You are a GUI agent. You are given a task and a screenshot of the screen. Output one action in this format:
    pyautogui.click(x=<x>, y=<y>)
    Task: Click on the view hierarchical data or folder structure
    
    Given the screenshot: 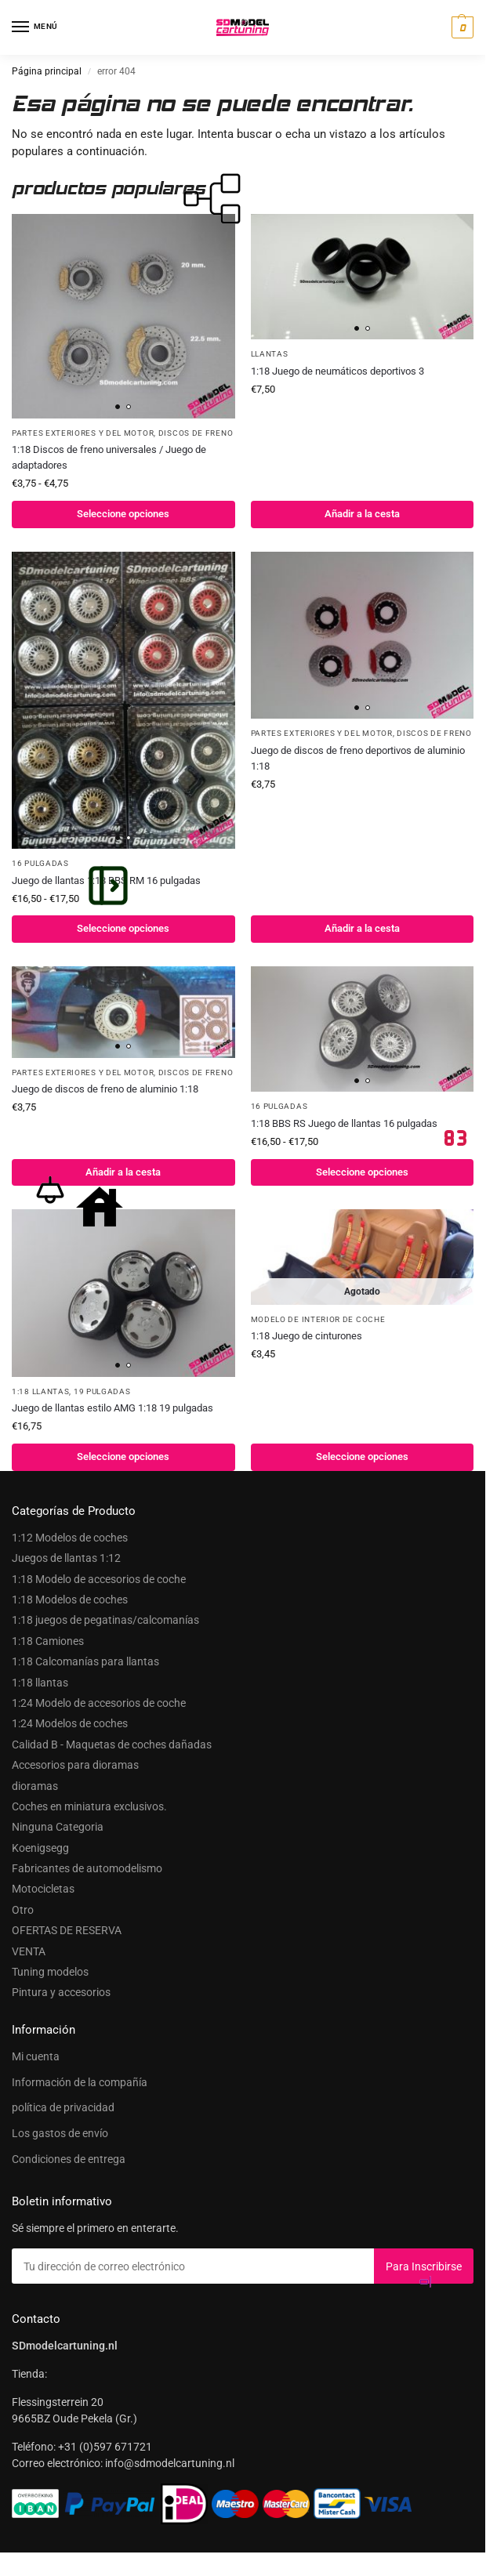 What is the action you would take?
    pyautogui.click(x=215, y=198)
    